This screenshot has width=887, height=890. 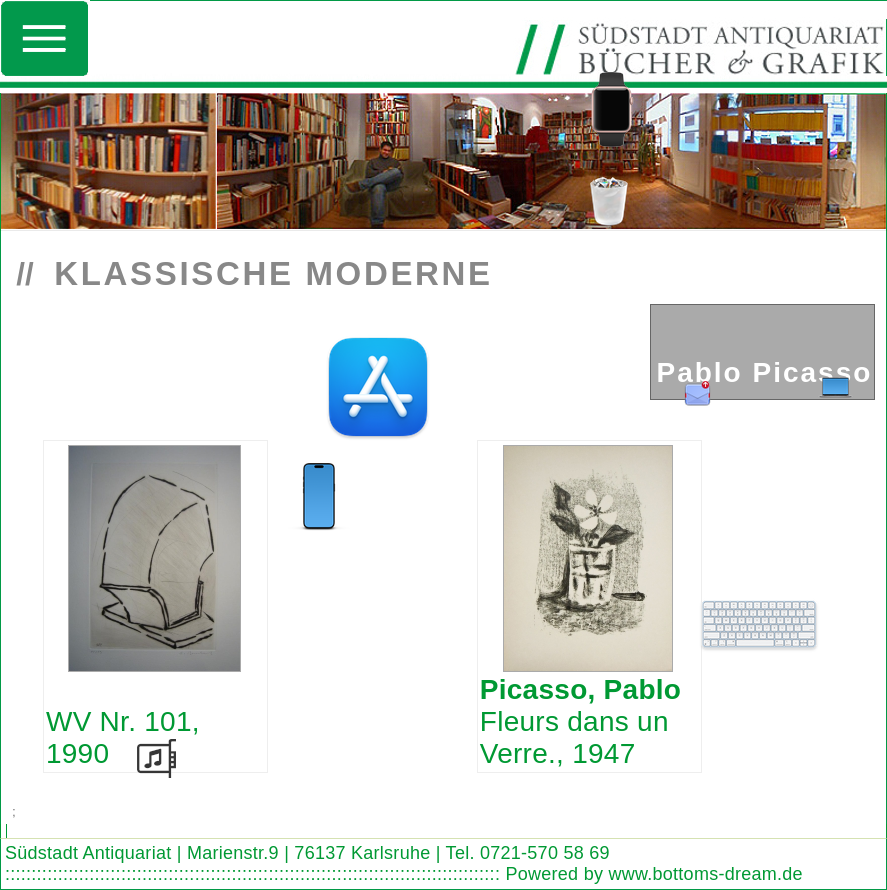 I want to click on apple watch device in connected devices list, so click(x=611, y=109).